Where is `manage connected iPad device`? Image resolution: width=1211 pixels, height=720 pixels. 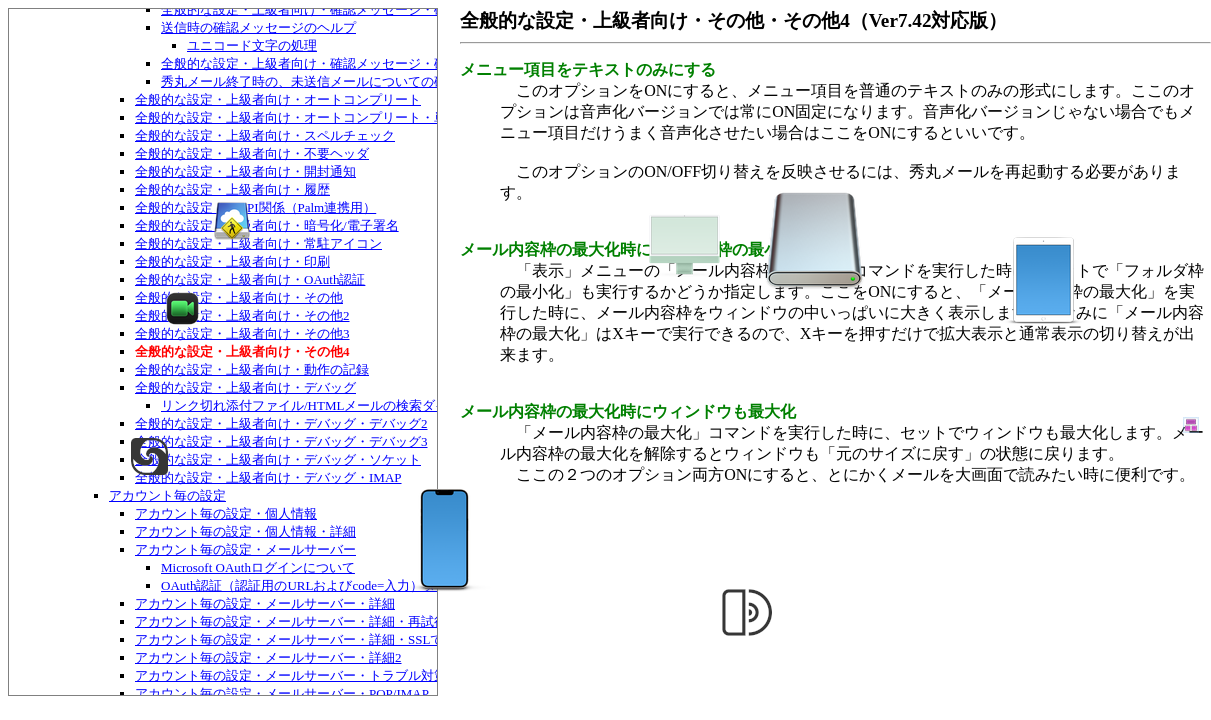 manage connected iPad device is located at coordinates (1043, 279).